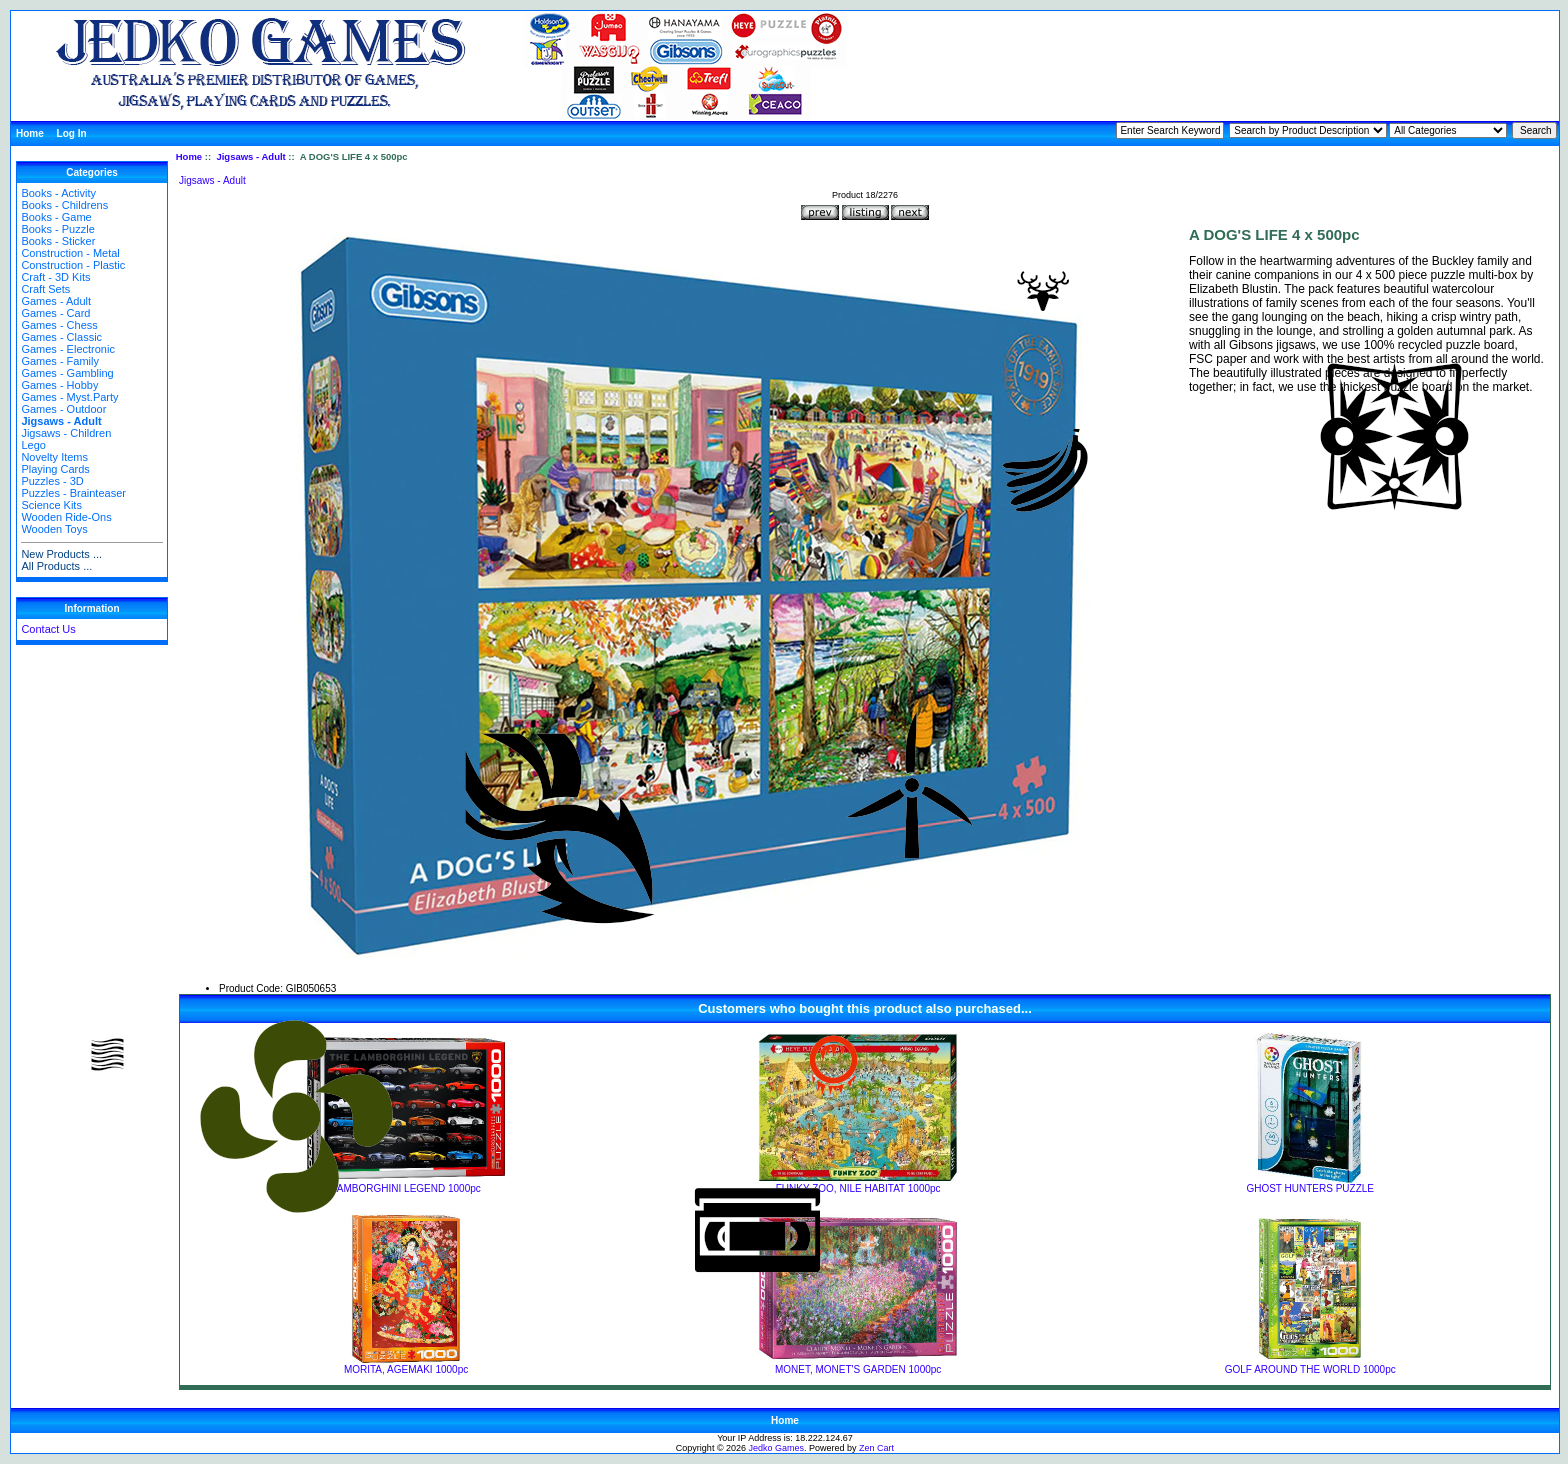 The width and height of the screenshot is (1568, 1464). Describe the element at coordinates (1045, 470) in the screenshot. I see `banana item or fruit category in a game inventory` at that location.